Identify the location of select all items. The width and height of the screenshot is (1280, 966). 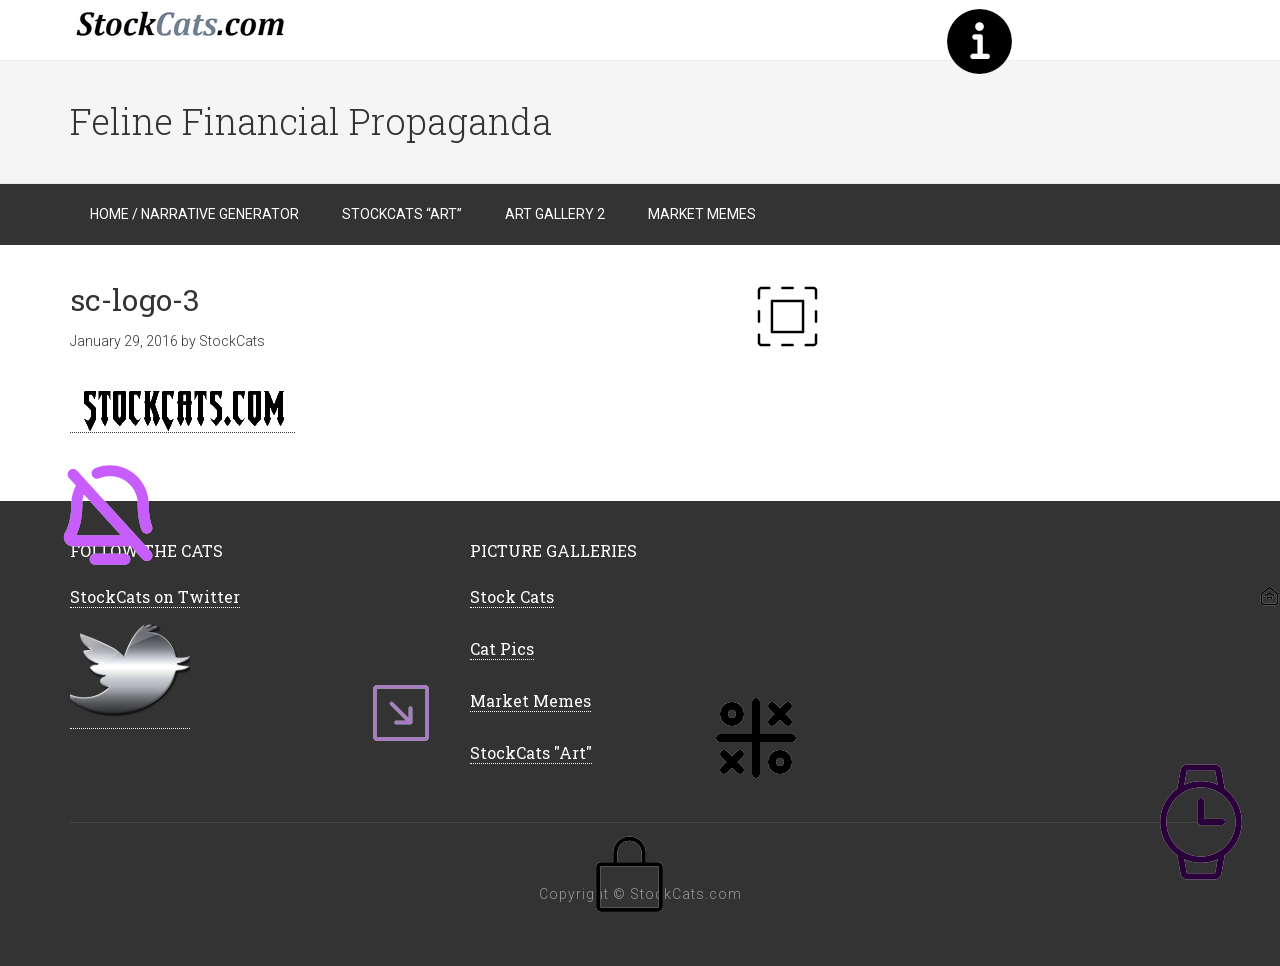
(787, 316).